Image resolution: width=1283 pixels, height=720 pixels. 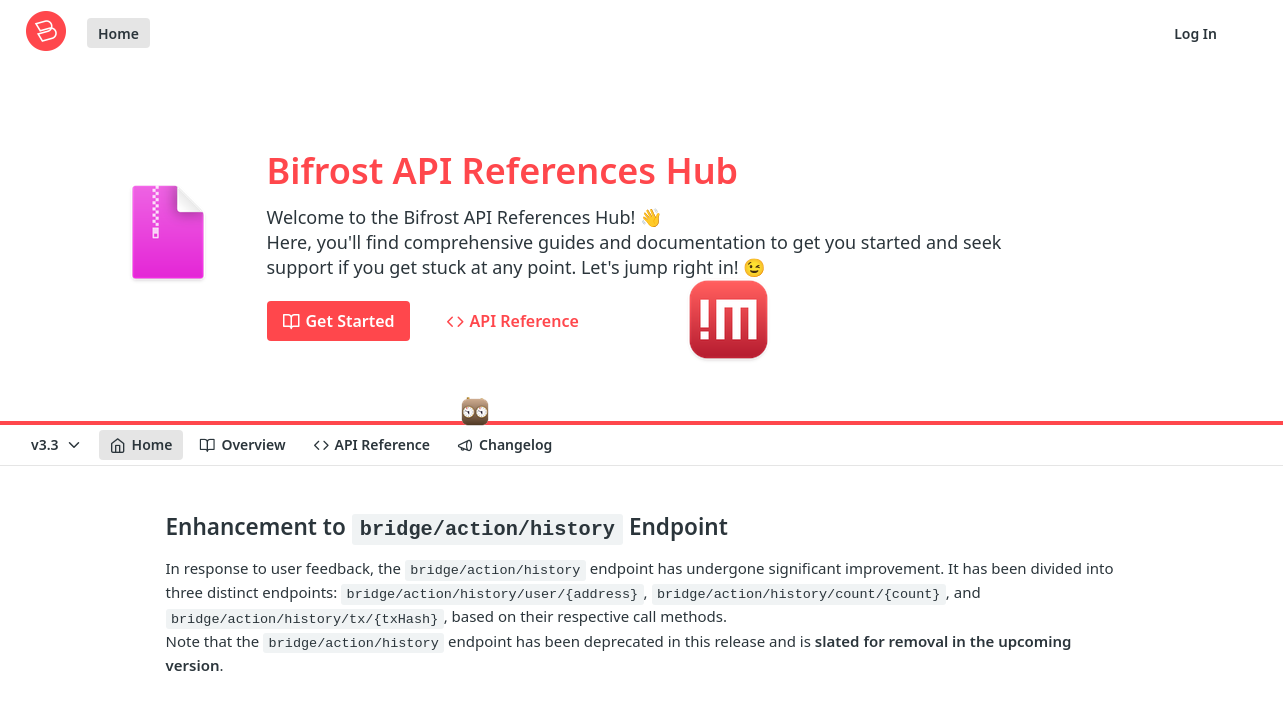 I want to click on open a compressed RAR archive file, so click(x=168, y=234).